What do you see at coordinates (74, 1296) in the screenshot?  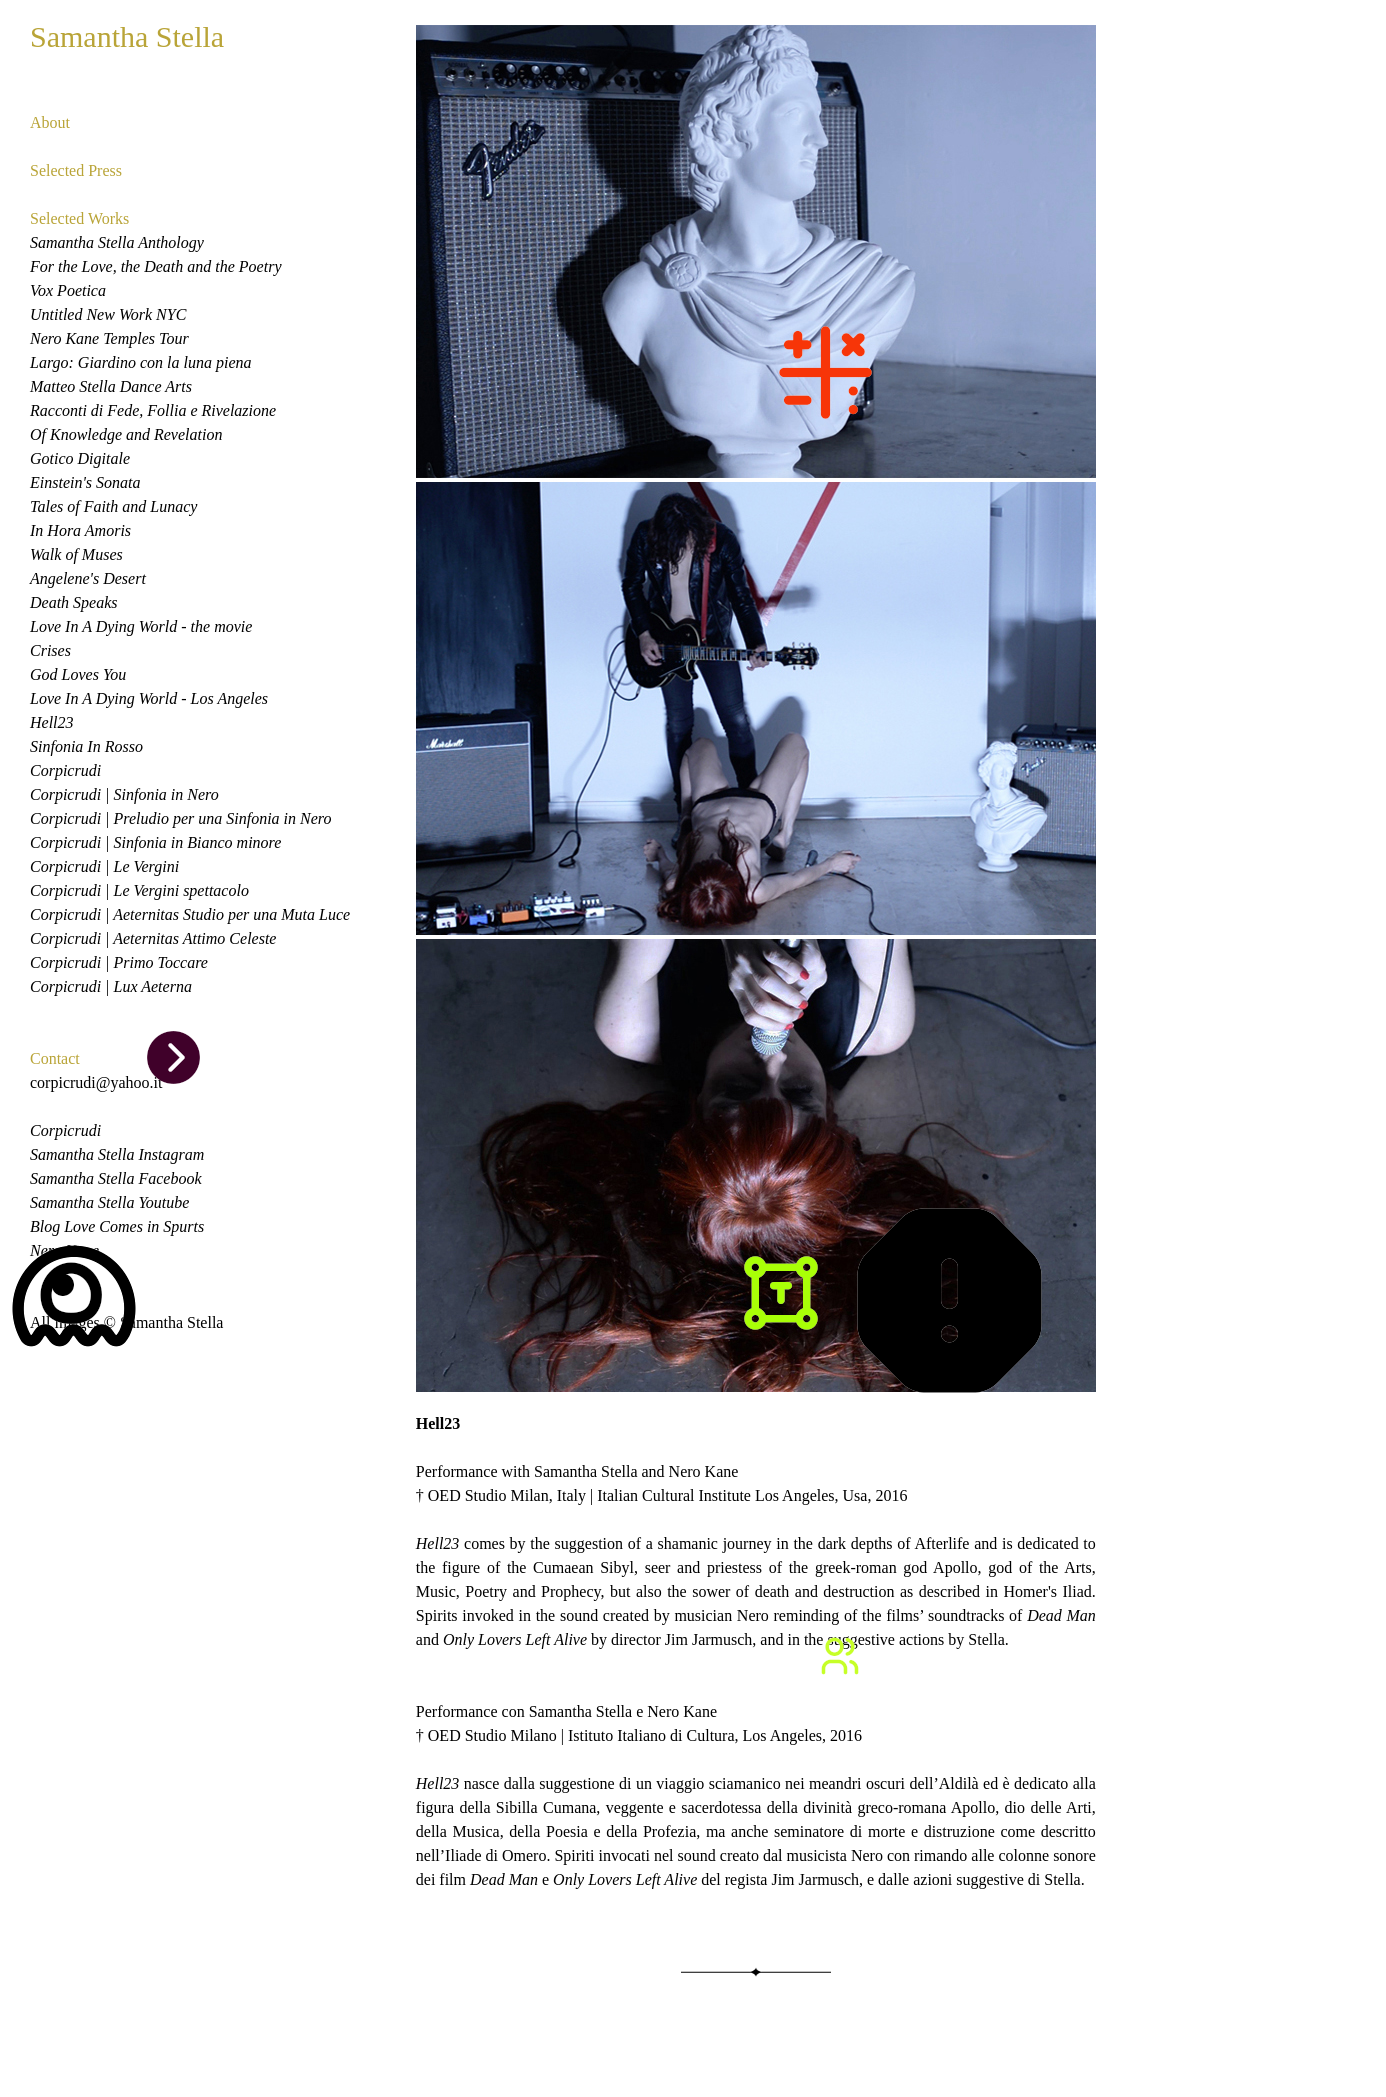 I see `livewire framework branding` at bounding box center [74, 1296].